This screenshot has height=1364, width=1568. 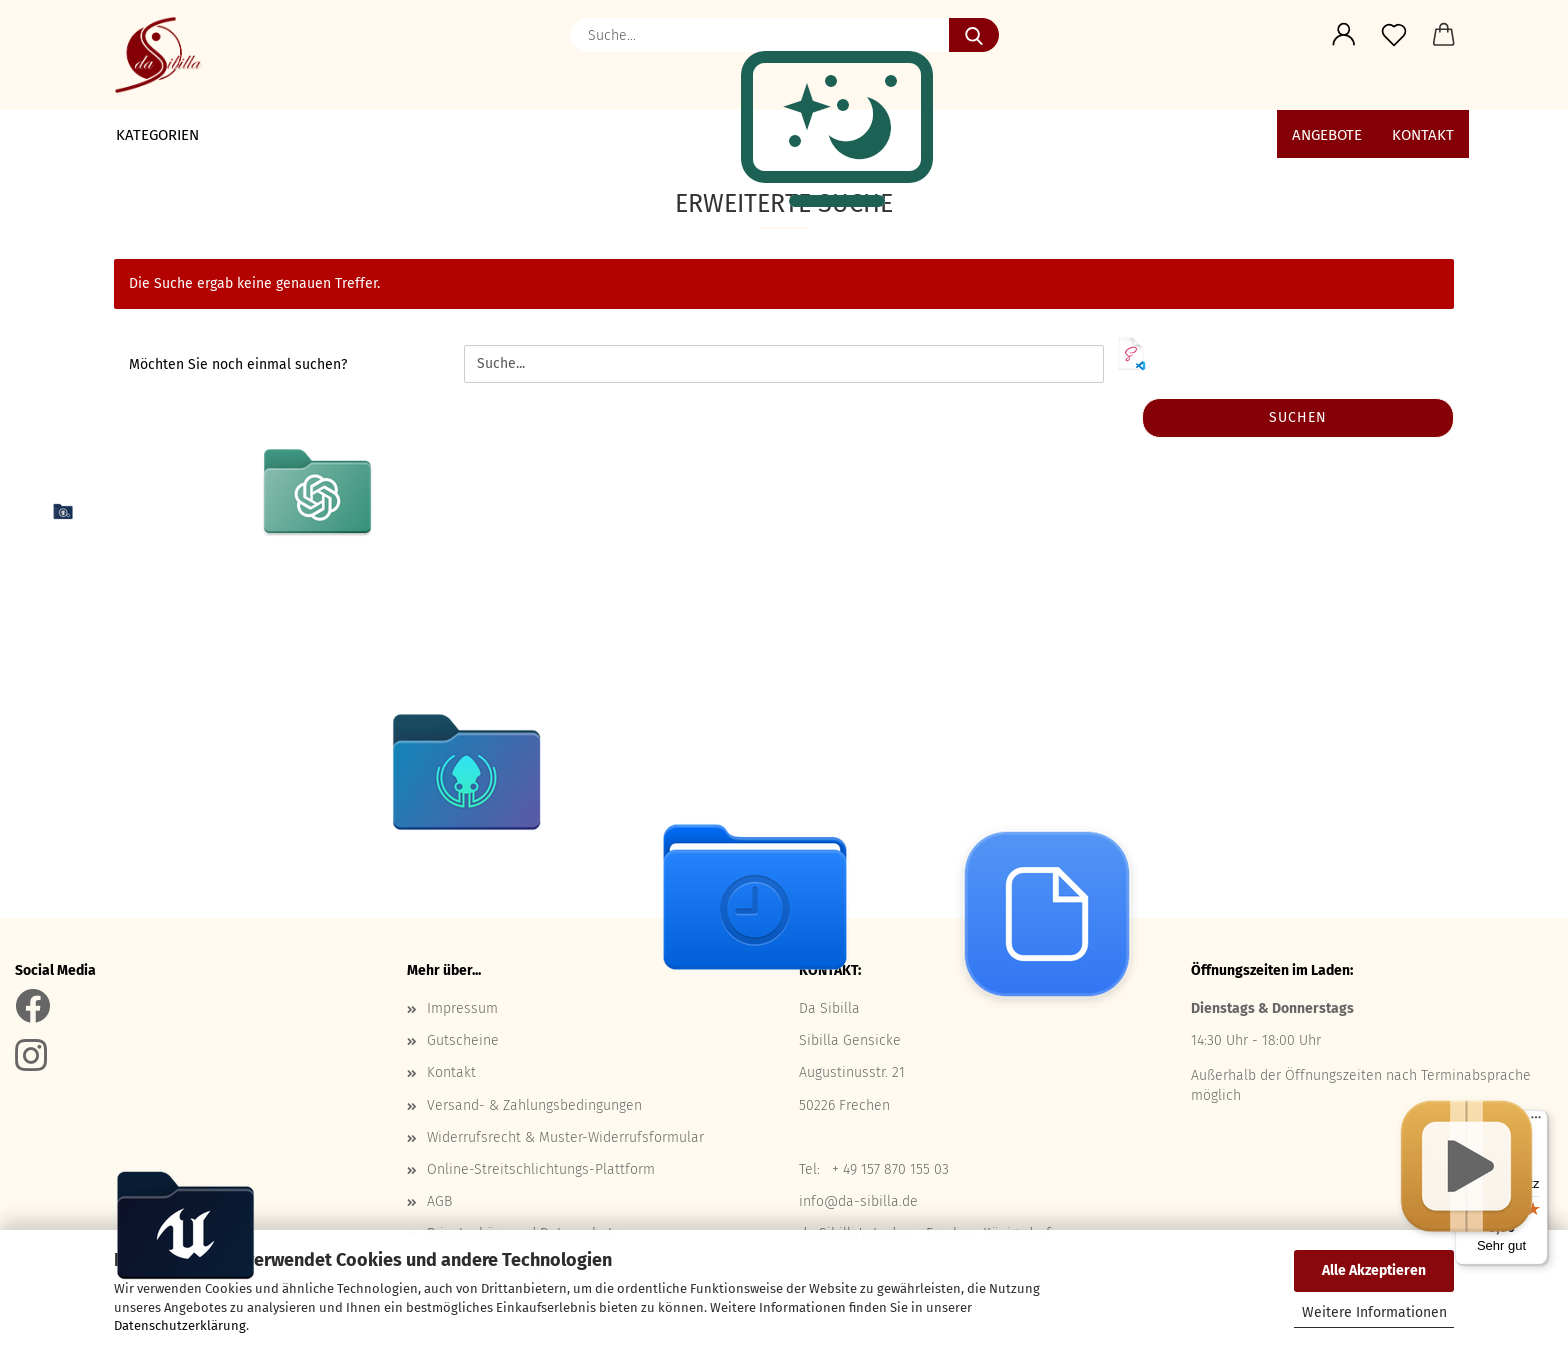 What do you see at coordinates (1047, 917) in the screenshot?
I see `open document preferences` at bounding box center [1047, 917].